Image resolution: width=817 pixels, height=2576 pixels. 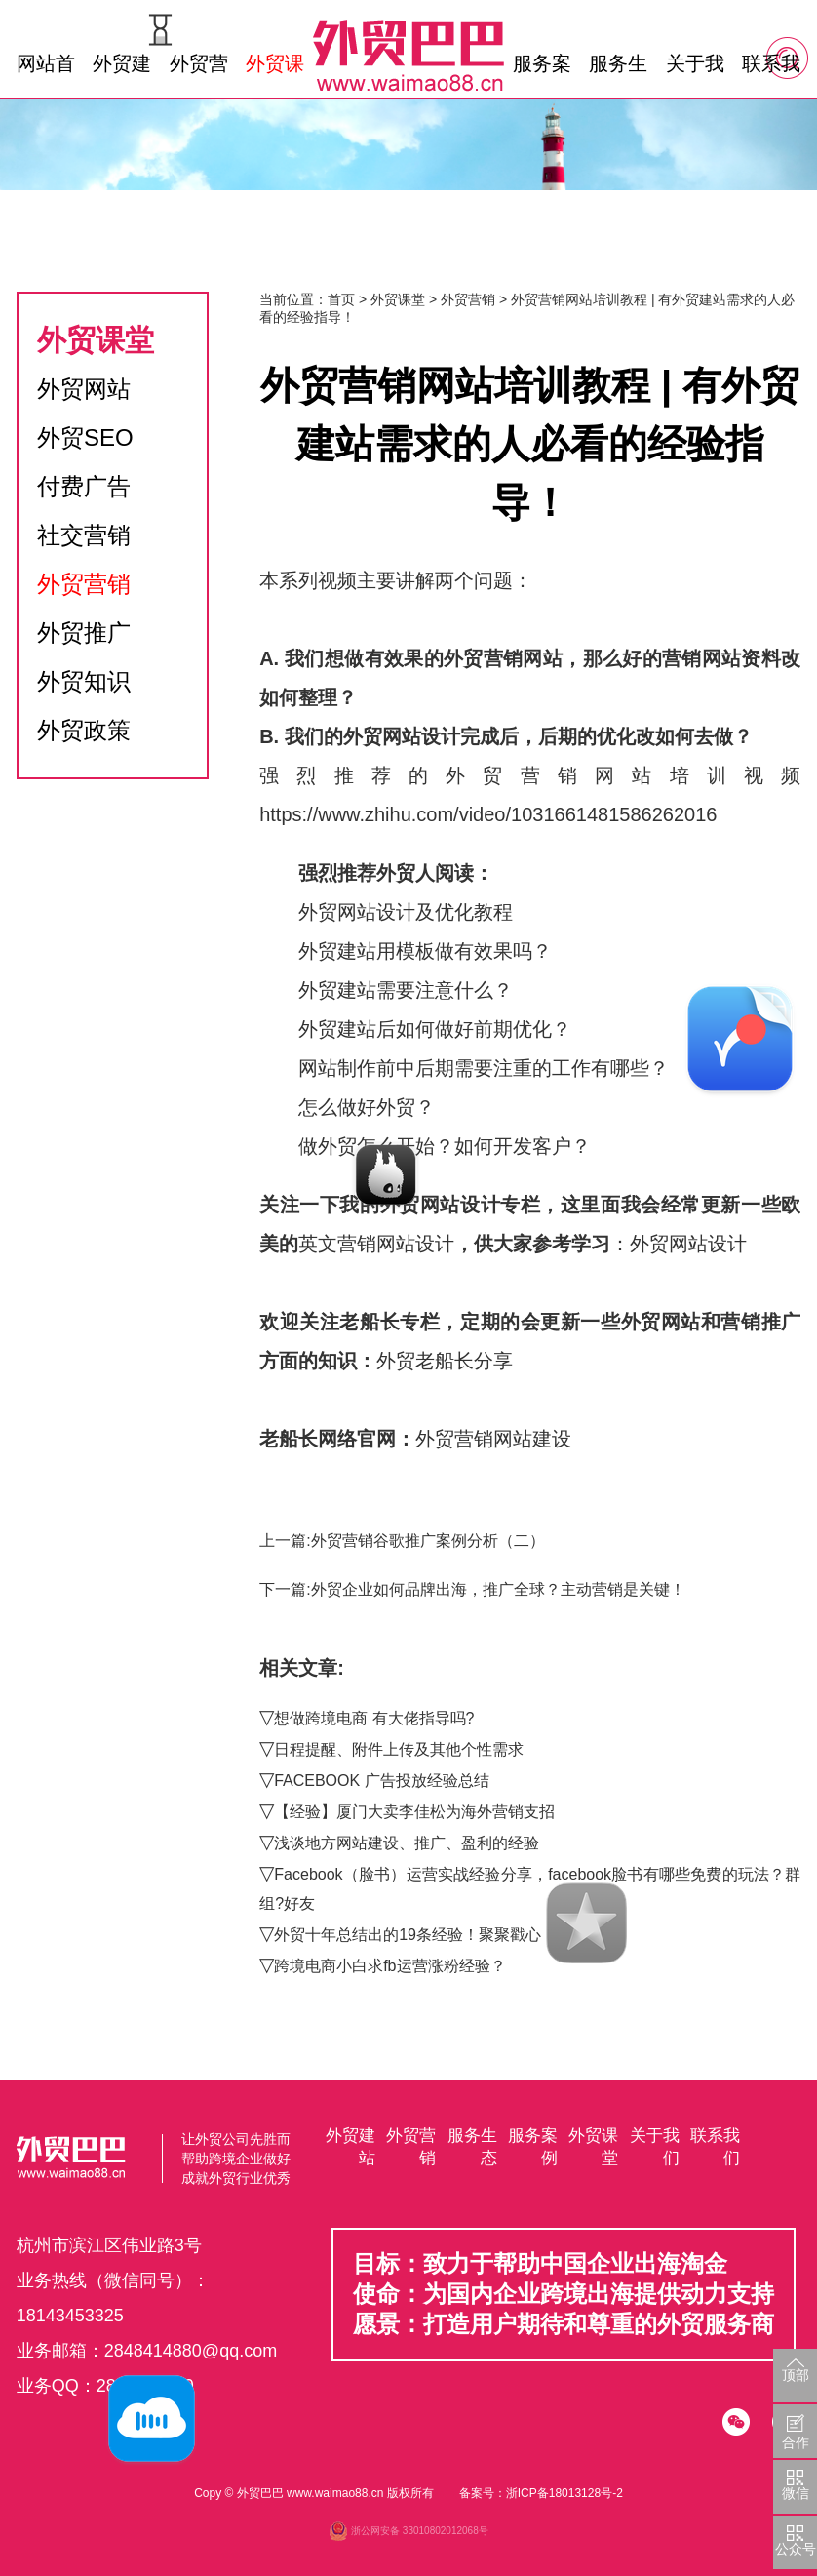 What do you see at coordinates (160, 29) in the screenshot?
I see `countdown timer or time remaining indicator` at bounding box center [160, 29].